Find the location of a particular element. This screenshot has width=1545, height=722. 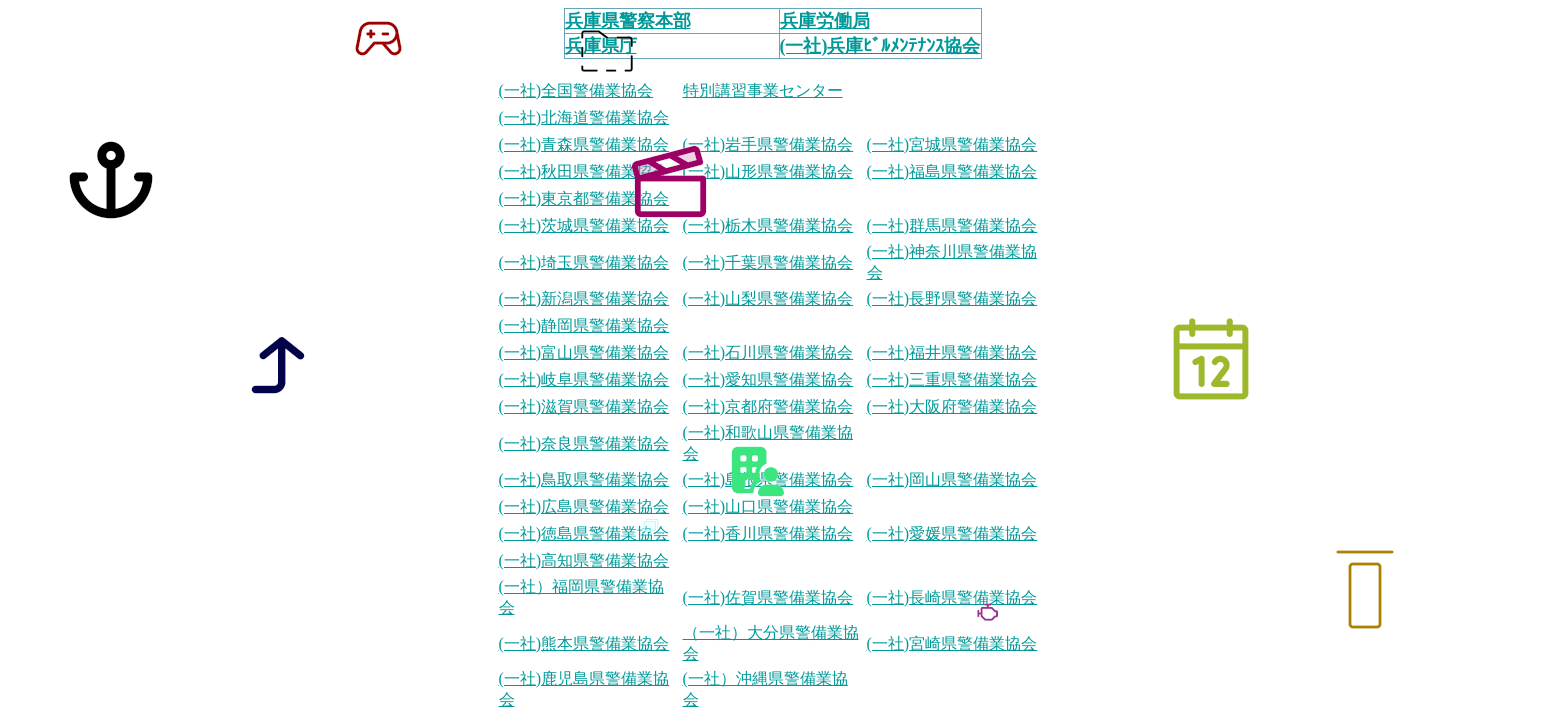

access video or movie content is located at coordinates (670, 184).